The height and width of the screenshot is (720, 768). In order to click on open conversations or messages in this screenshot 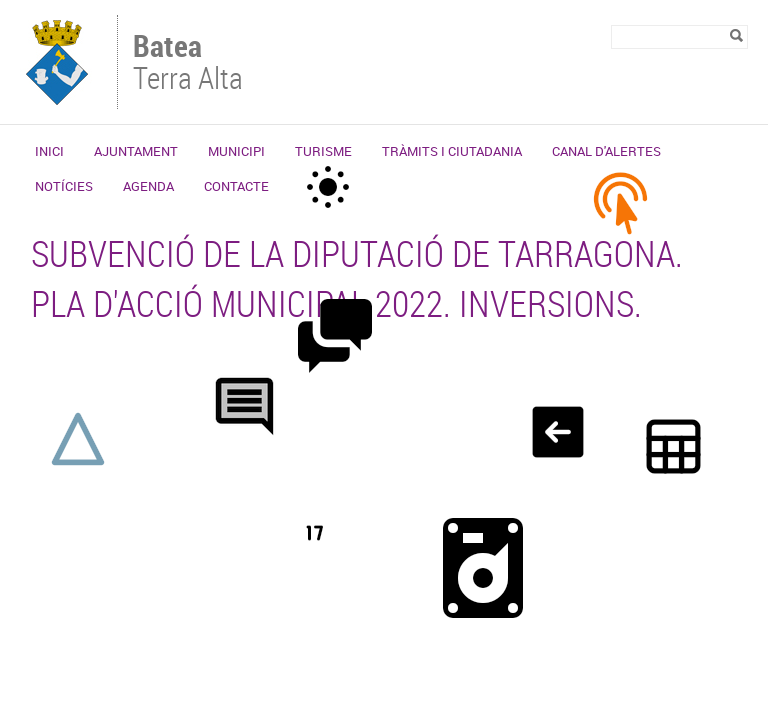, I will do `click(335, 336)`.